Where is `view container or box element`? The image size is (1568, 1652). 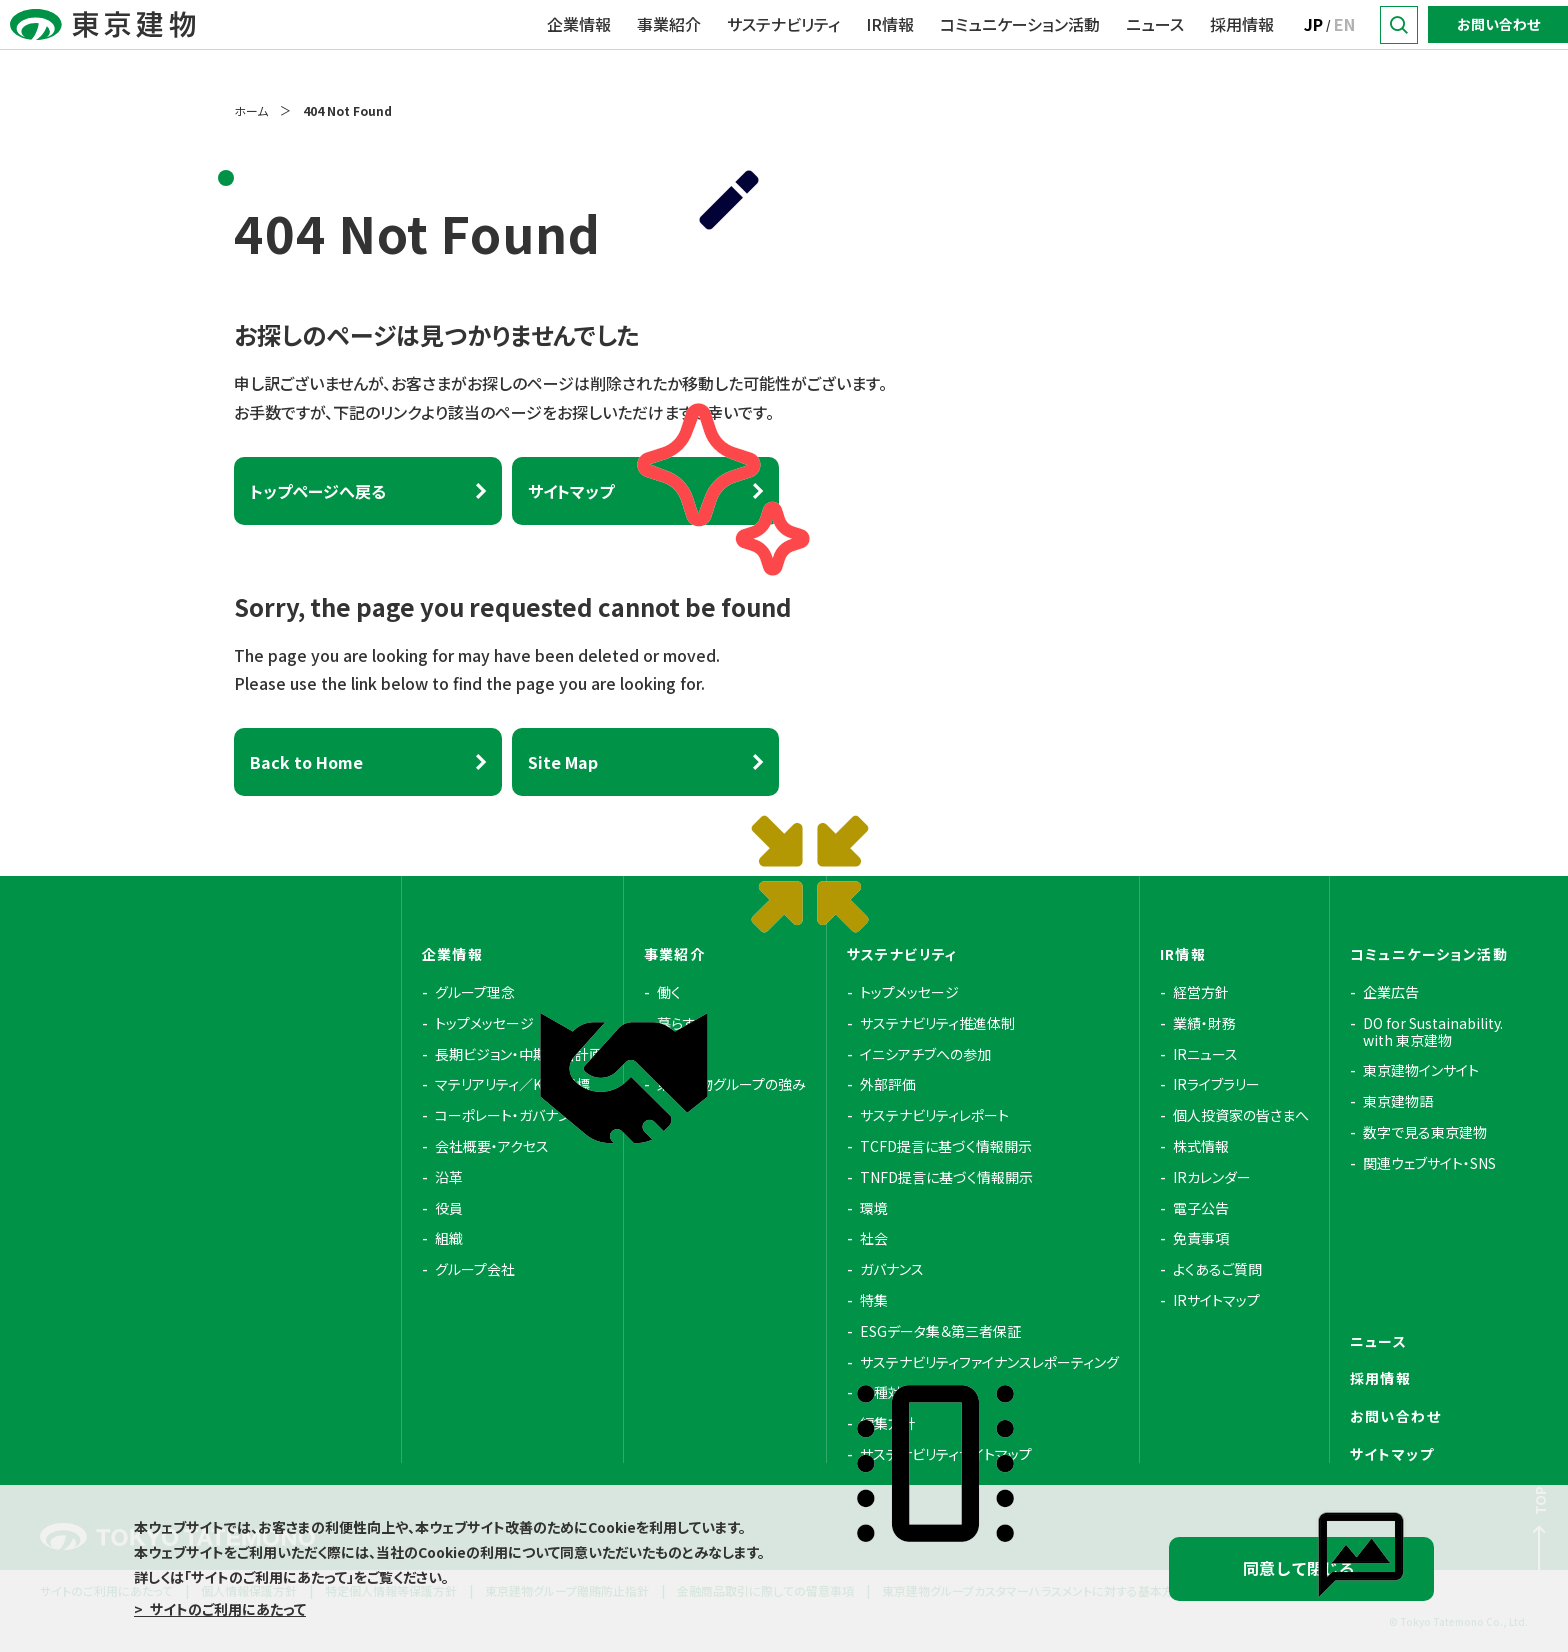
view container or box element is located at coordinates (935, 1463).